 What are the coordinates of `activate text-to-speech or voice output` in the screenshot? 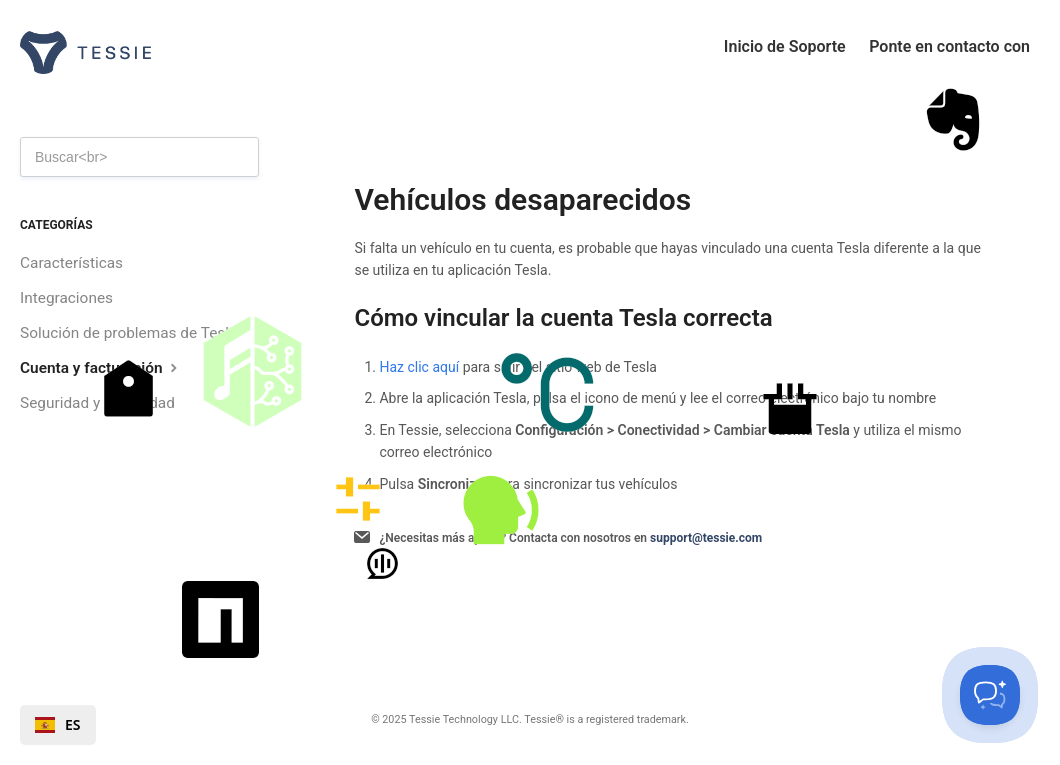 It's located at (501, 510).